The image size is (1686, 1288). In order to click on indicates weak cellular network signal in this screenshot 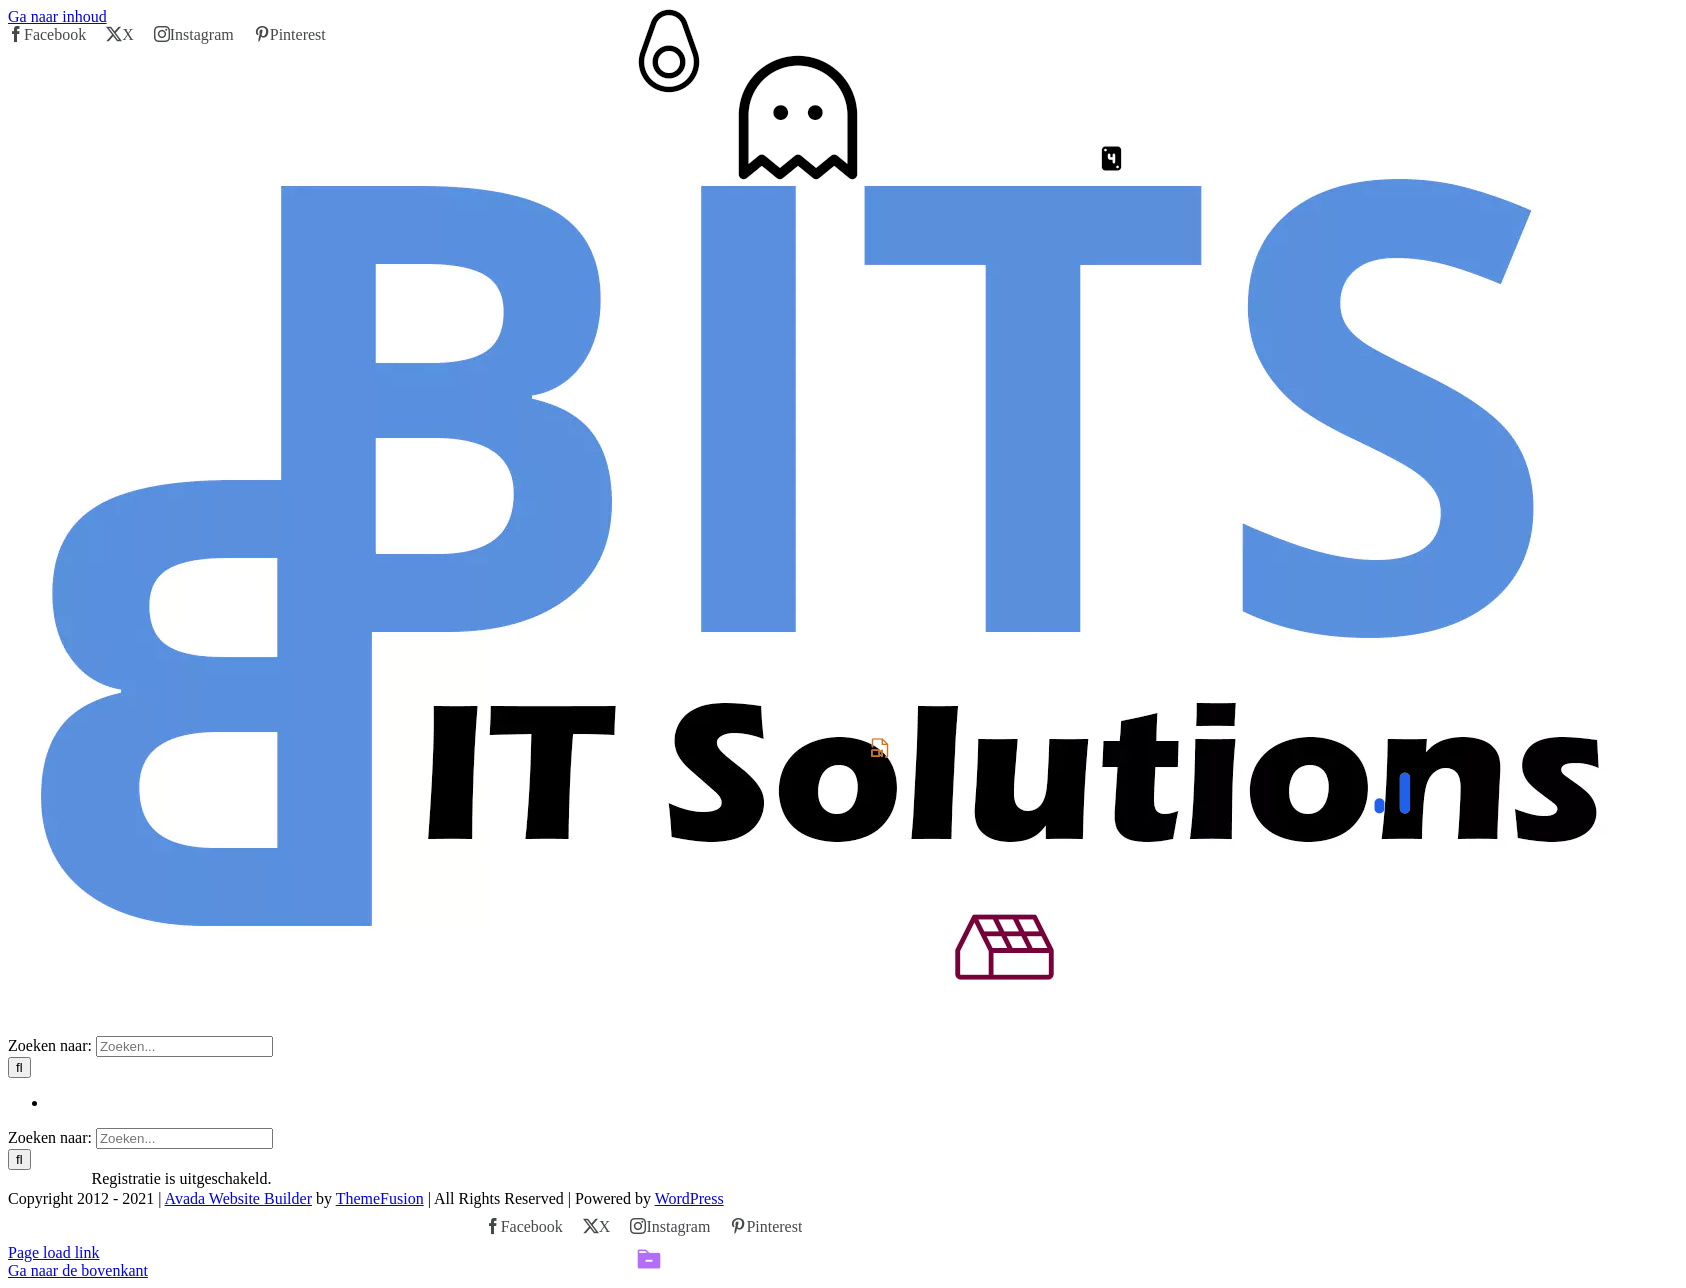, I will do `click(1435, 762)`.